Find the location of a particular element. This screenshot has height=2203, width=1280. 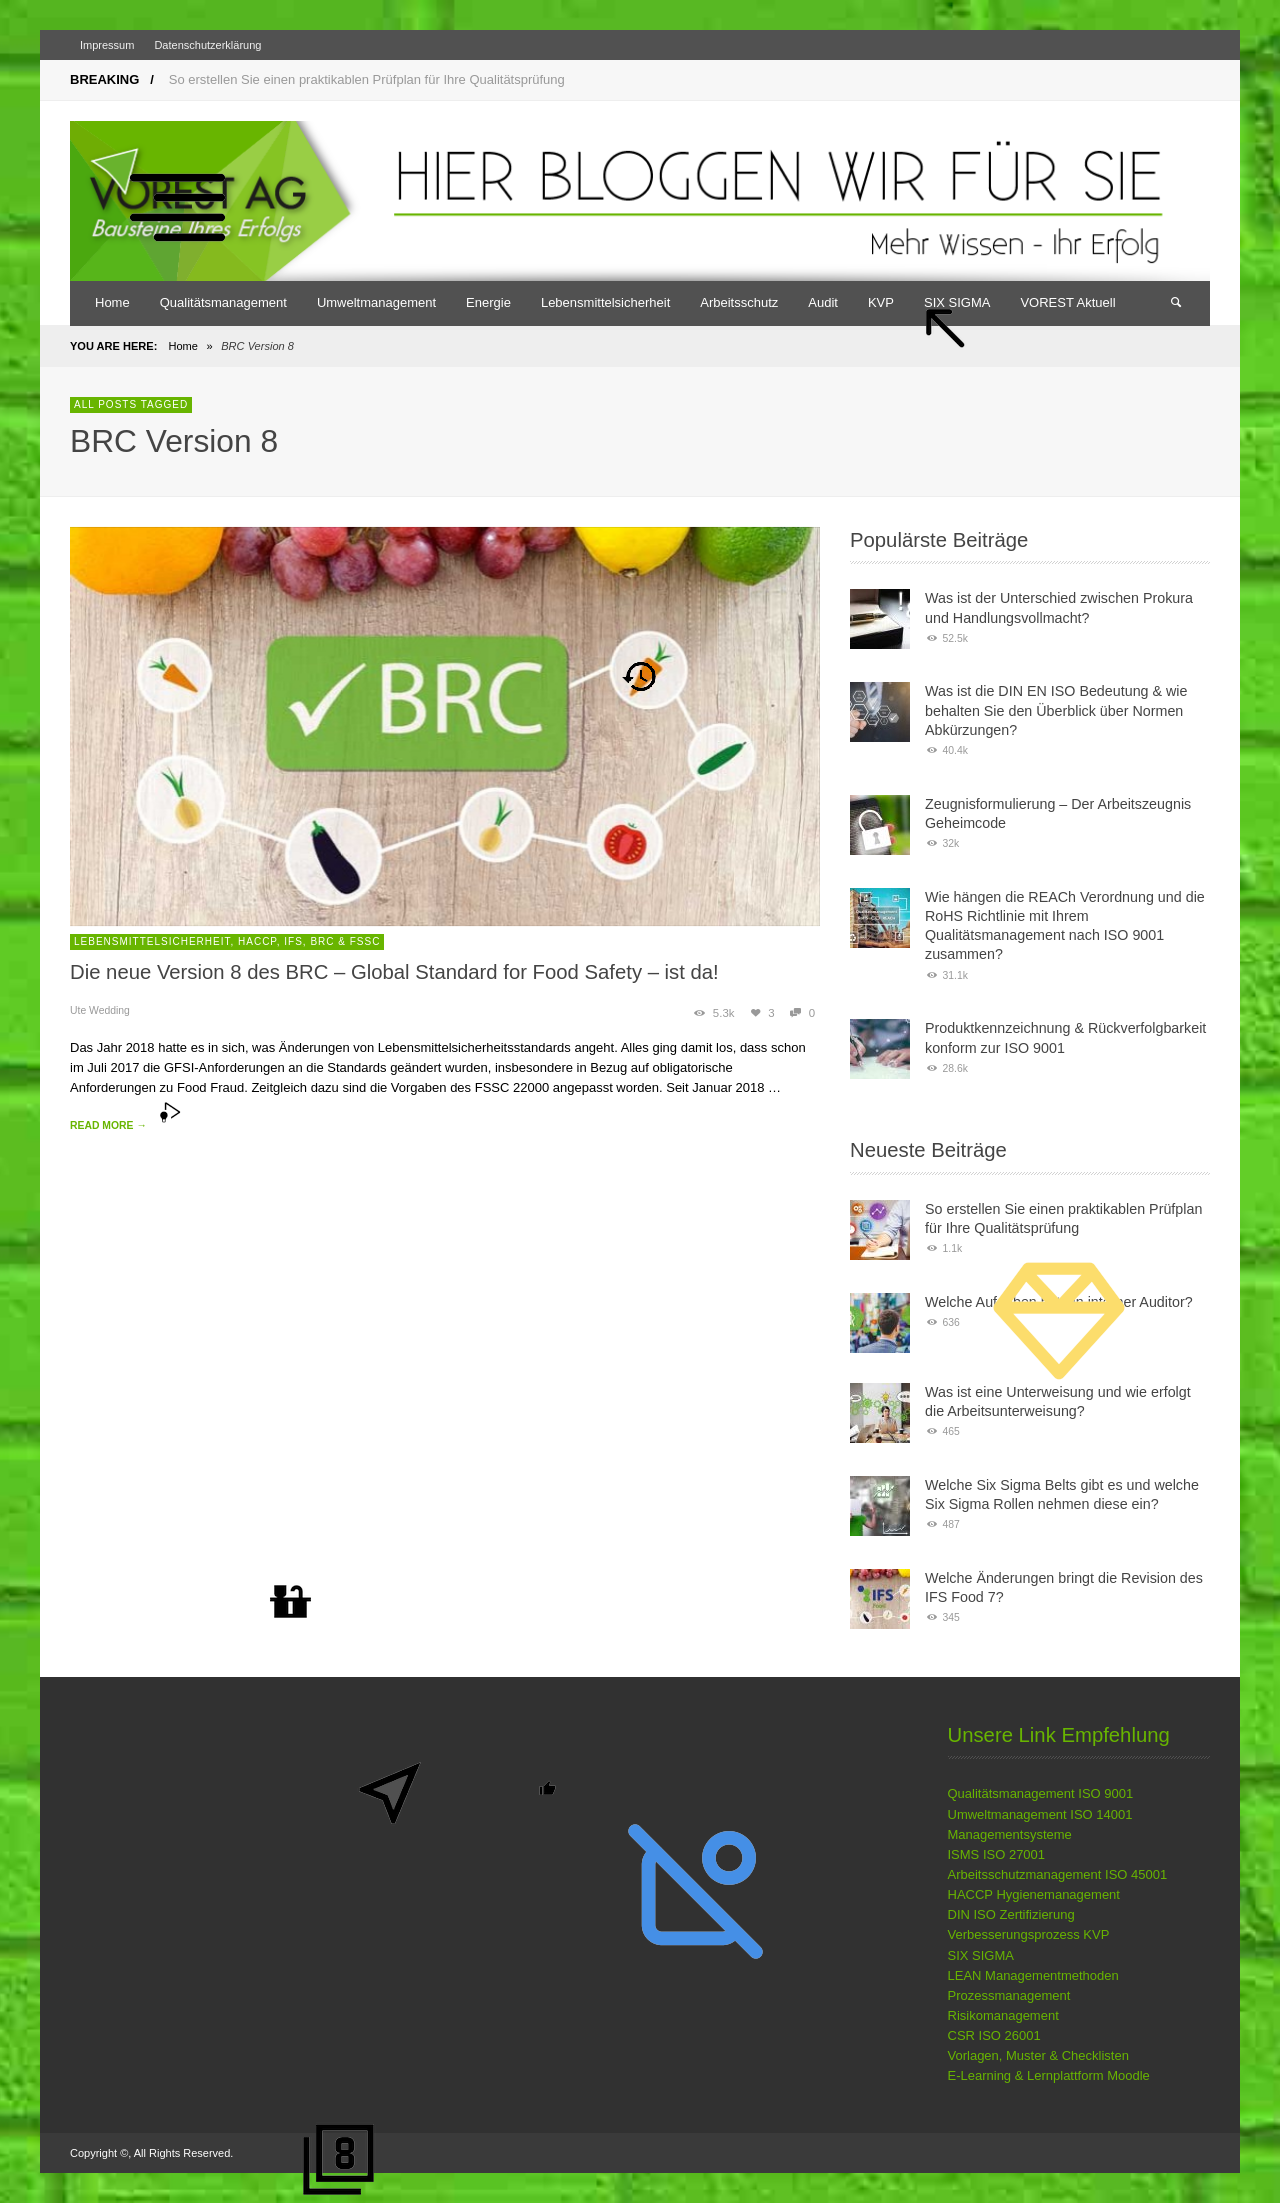

mute or disable notifications is located at coordinates (695, 1891).